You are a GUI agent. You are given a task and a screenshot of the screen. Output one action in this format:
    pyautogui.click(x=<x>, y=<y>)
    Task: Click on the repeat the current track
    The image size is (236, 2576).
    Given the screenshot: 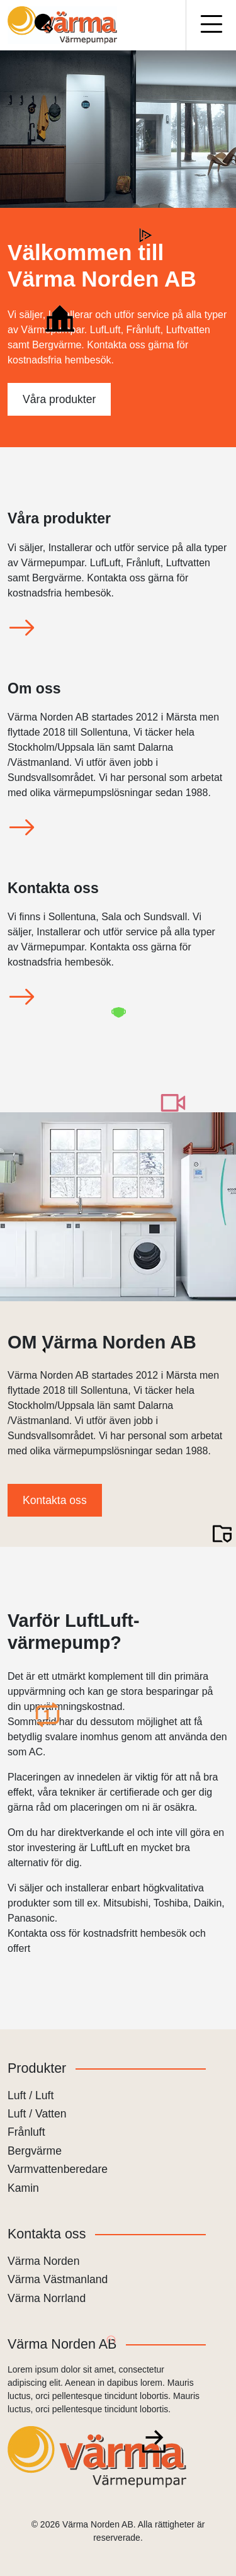 What is the action you would take?
    pyautogui.click(x=47, y=1714)
    